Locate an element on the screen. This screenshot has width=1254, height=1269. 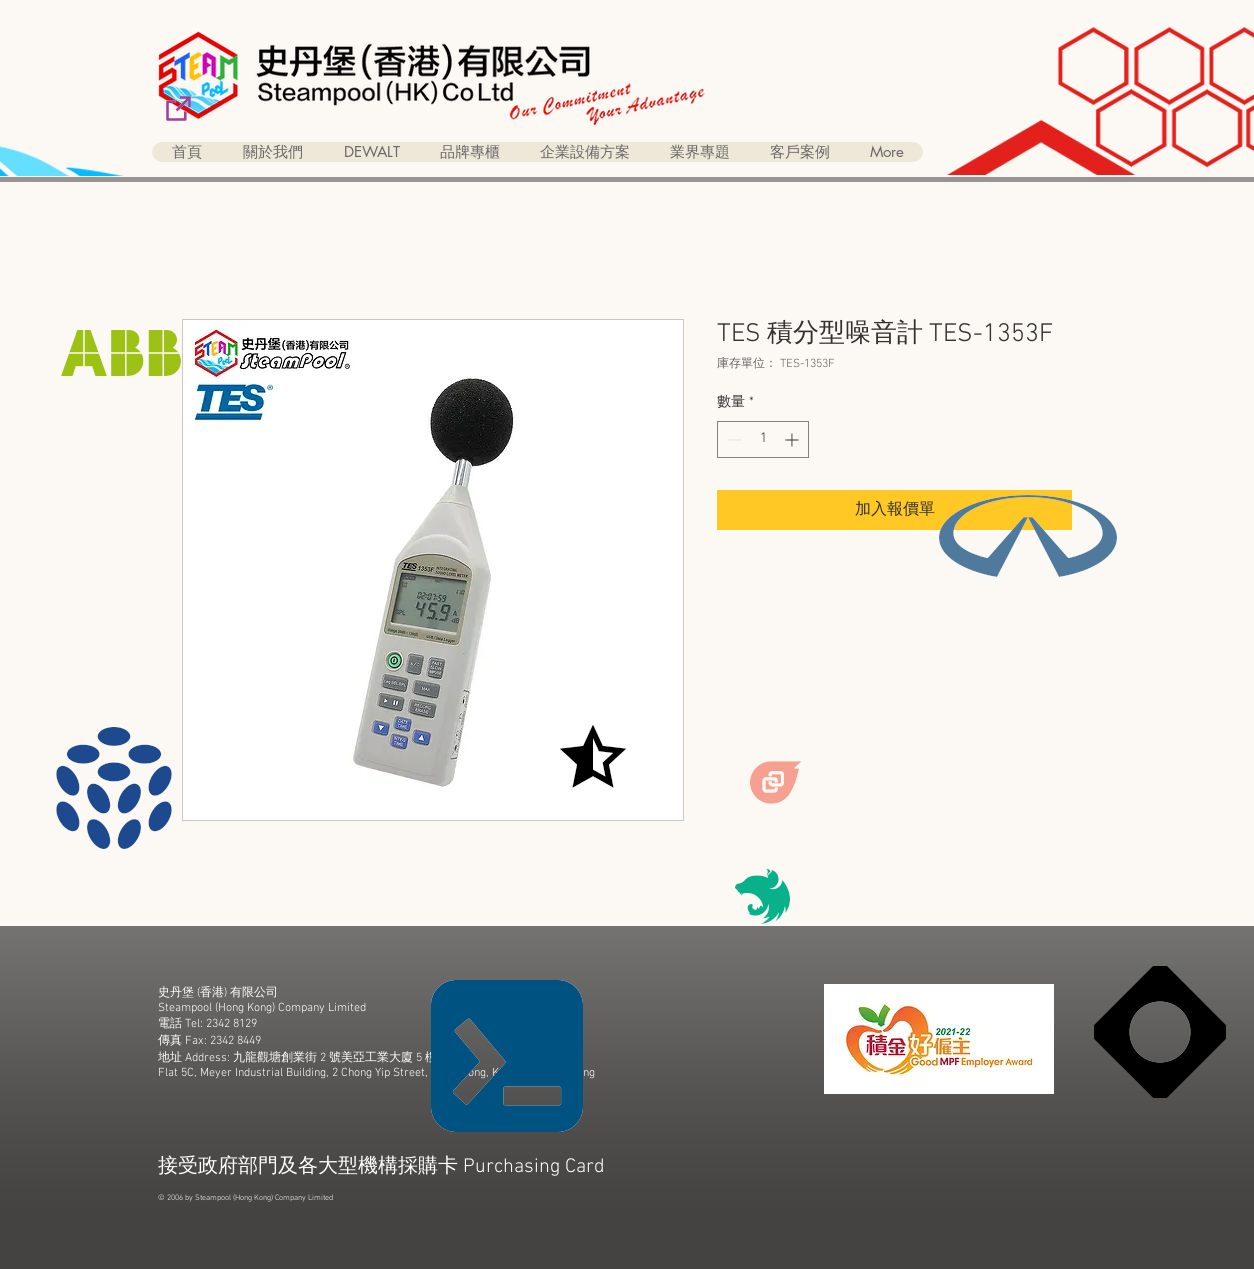
open pulumi infrastructure as code dashboard is located at coordinates (114, 788).